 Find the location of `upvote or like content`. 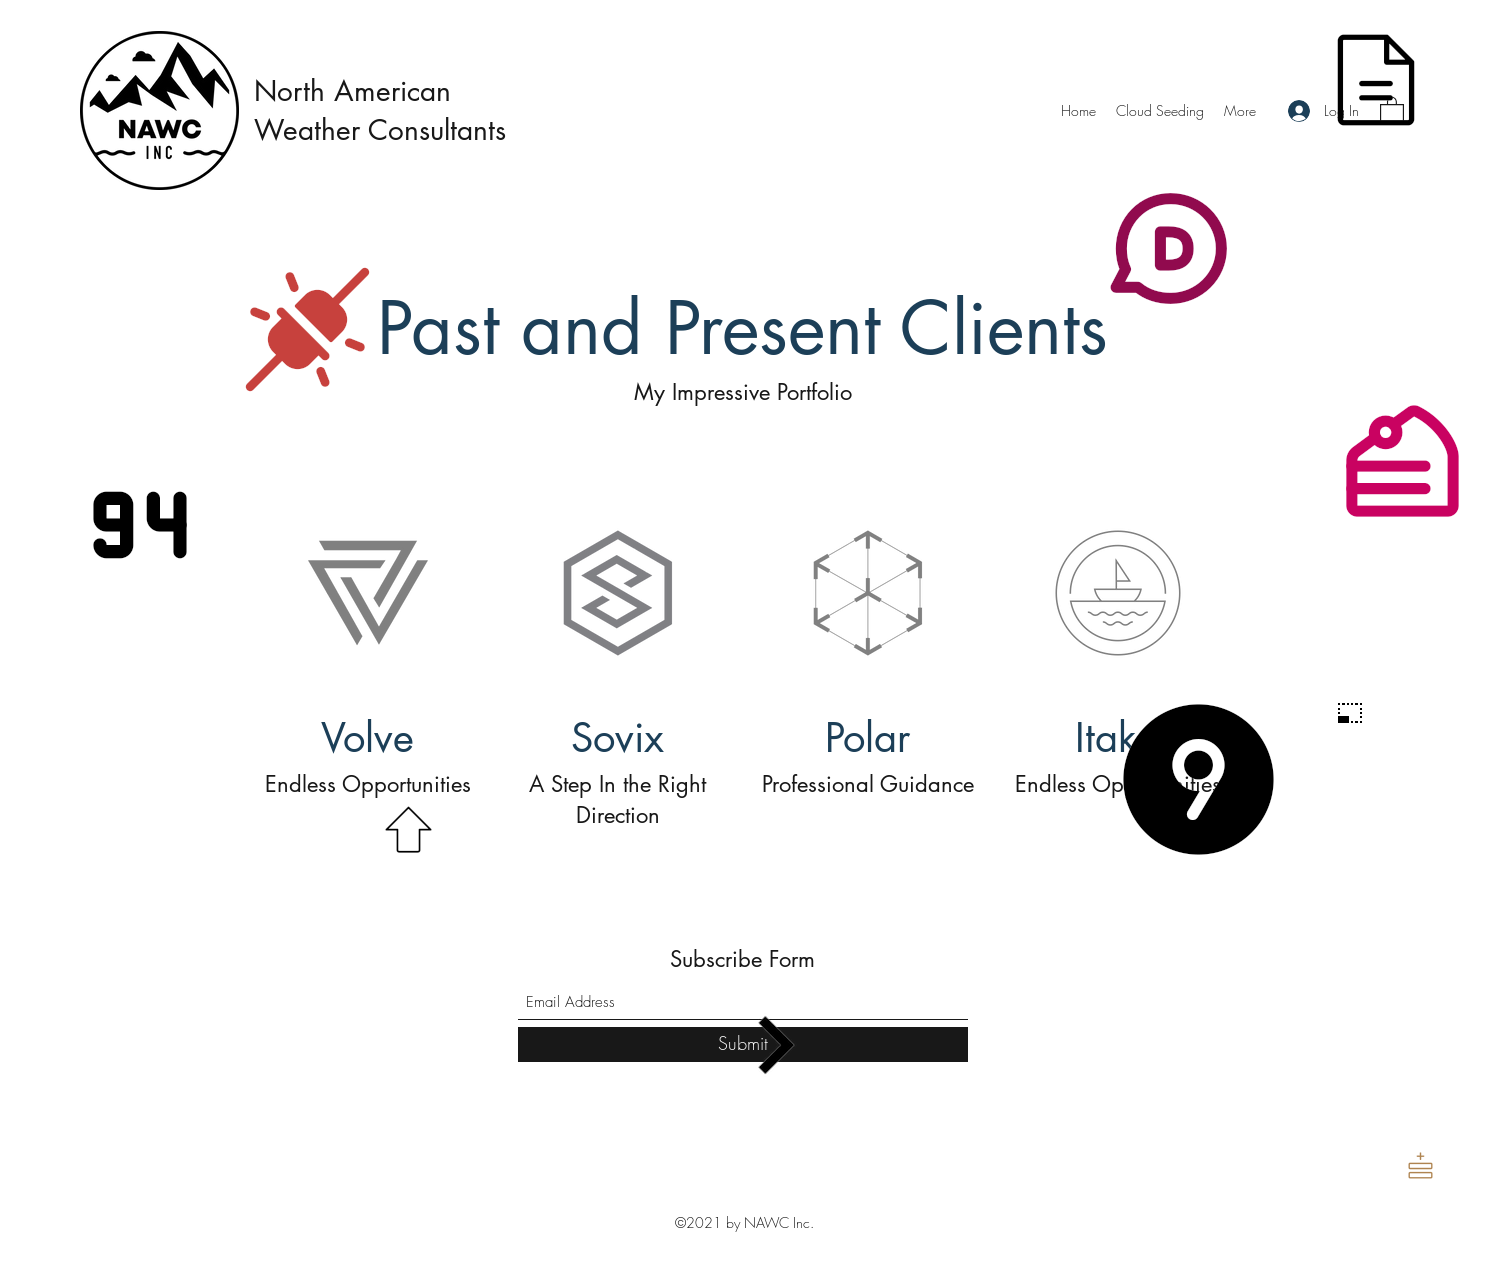

upvote or like content is located at coordinates (408, 831).